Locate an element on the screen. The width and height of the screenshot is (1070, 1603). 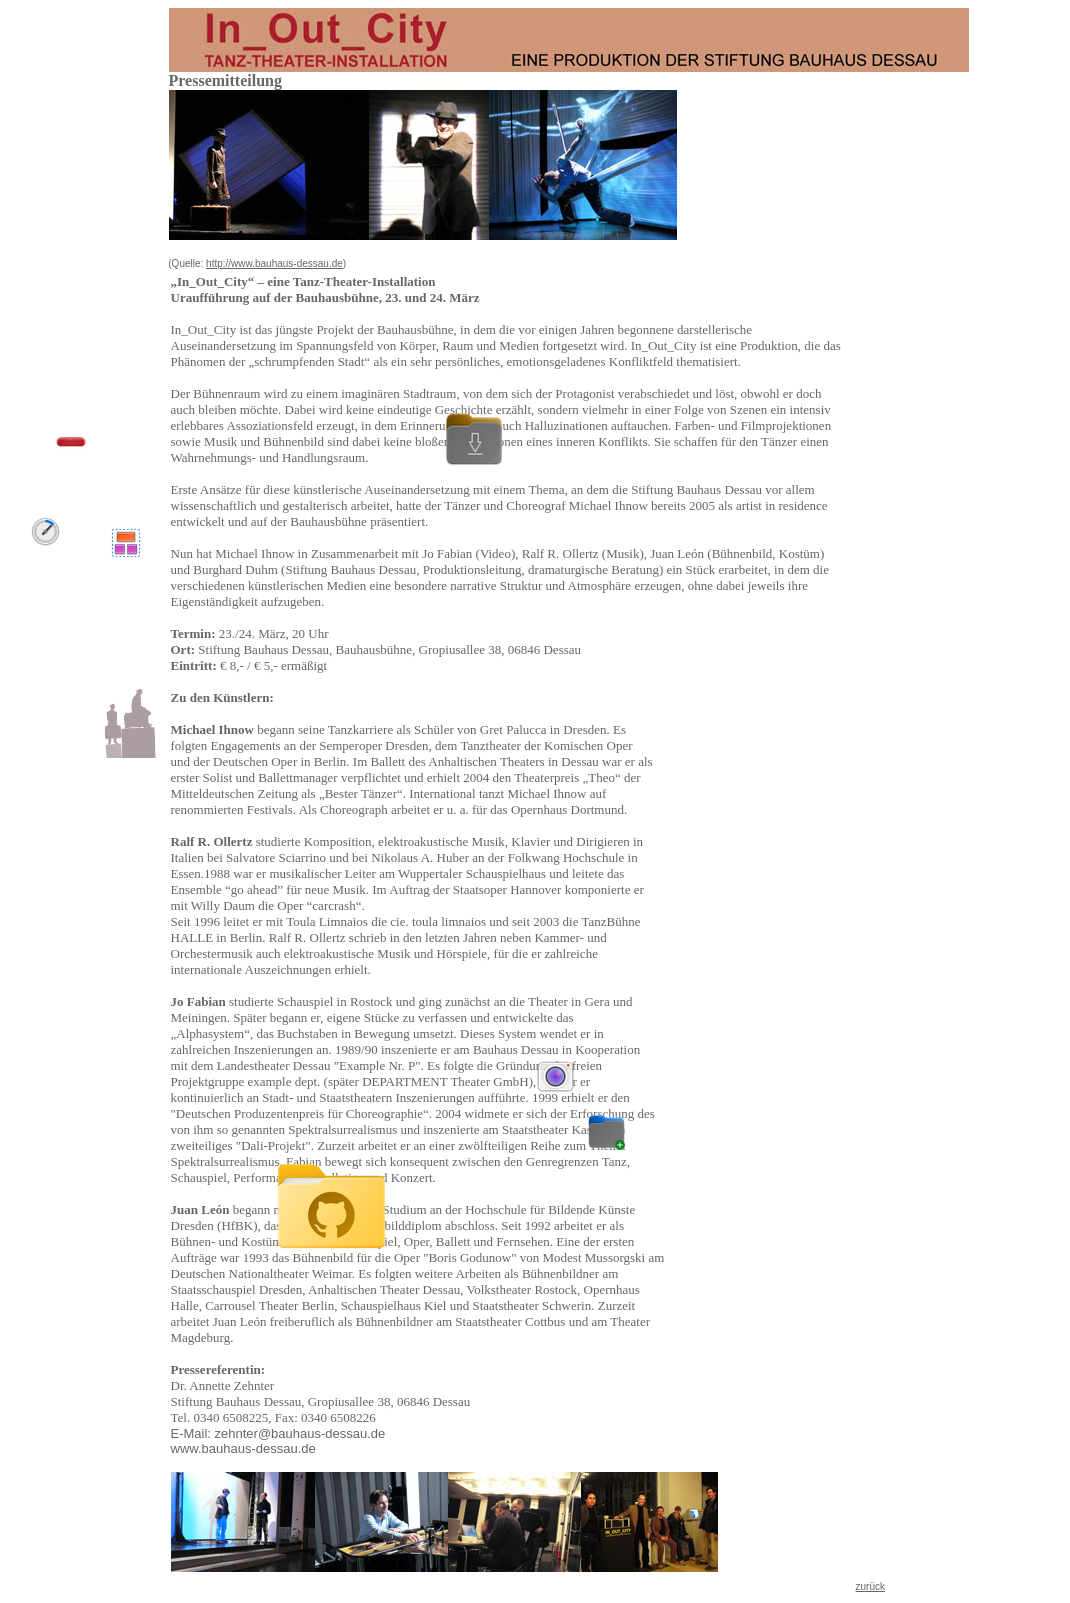
select all items in the current view is located at coordinates (126, 543).